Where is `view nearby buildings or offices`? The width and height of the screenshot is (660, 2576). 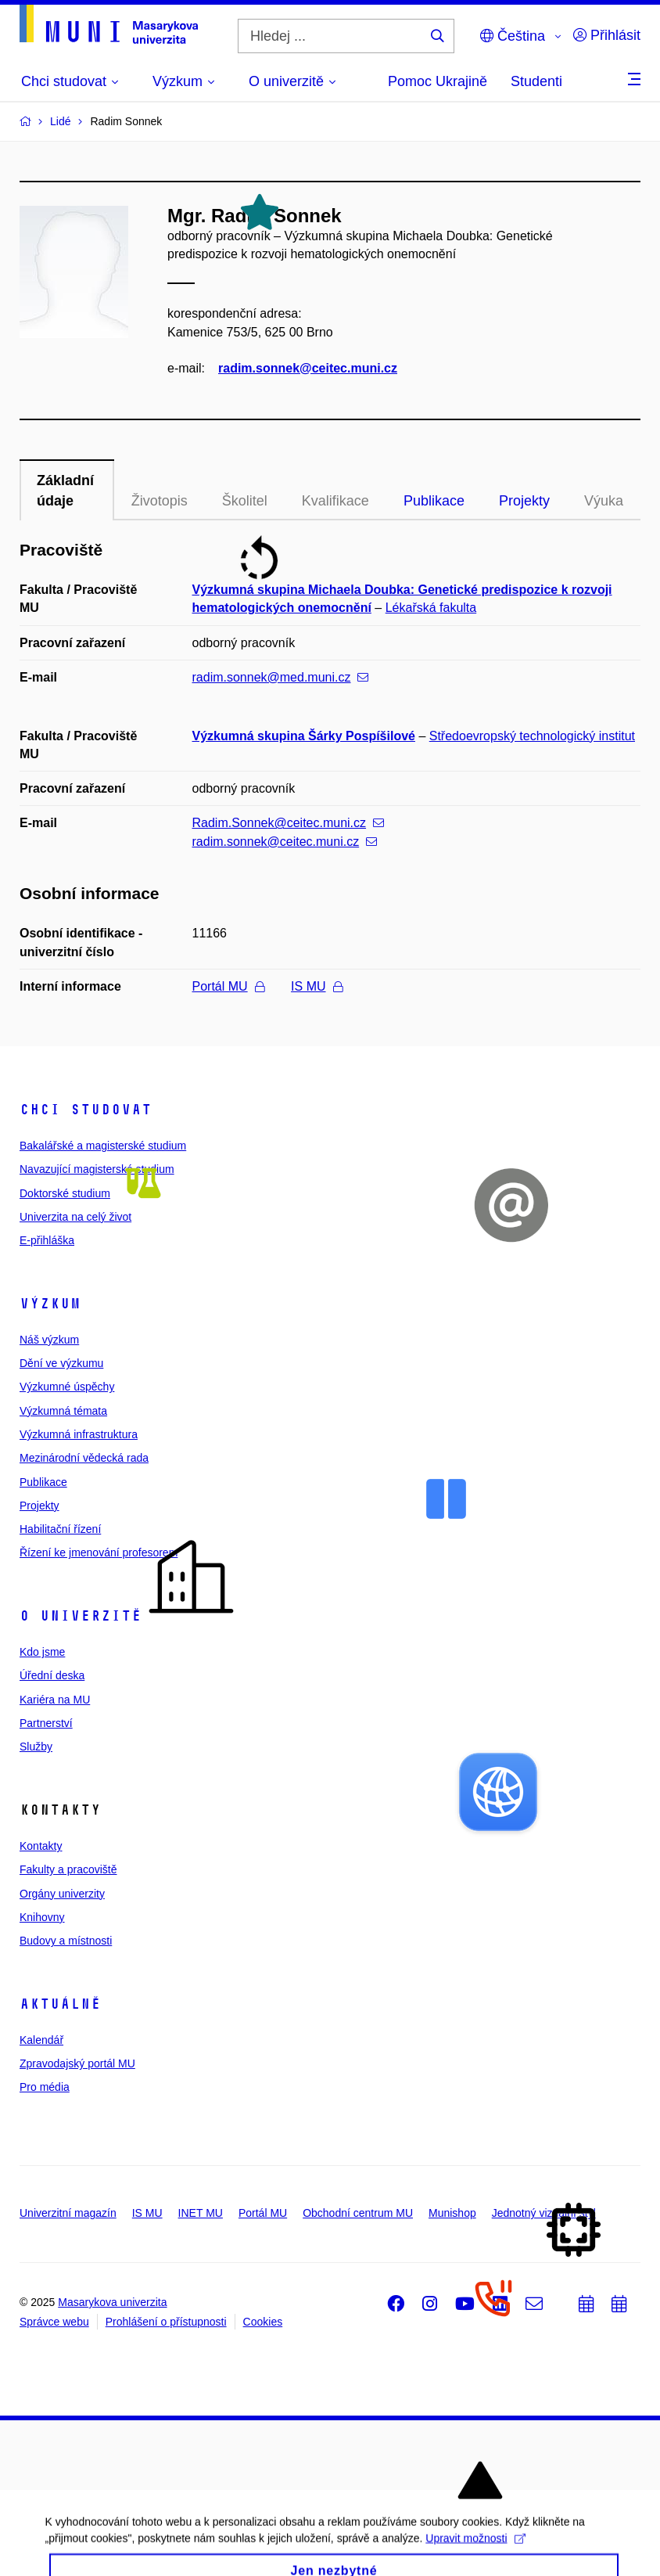
view nearby buildings or offices is located at coordinates (191, 1579).